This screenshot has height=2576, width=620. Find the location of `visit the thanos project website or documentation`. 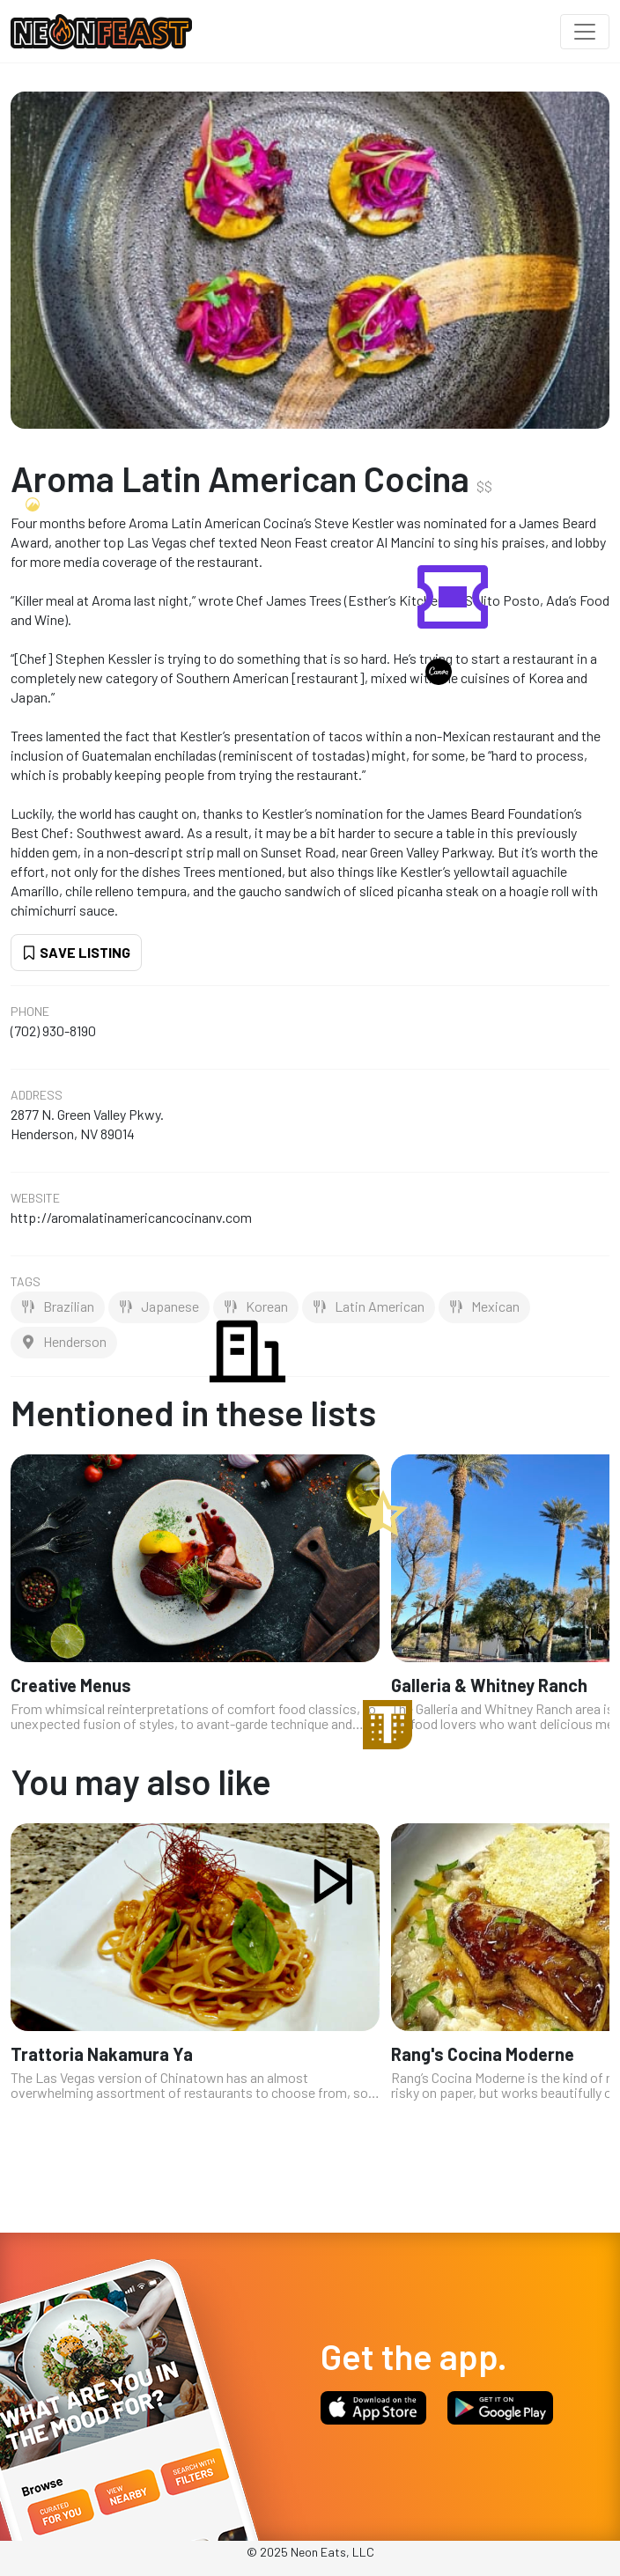

visit the thanos project website or documentation is located at coordinates (388, 1725).